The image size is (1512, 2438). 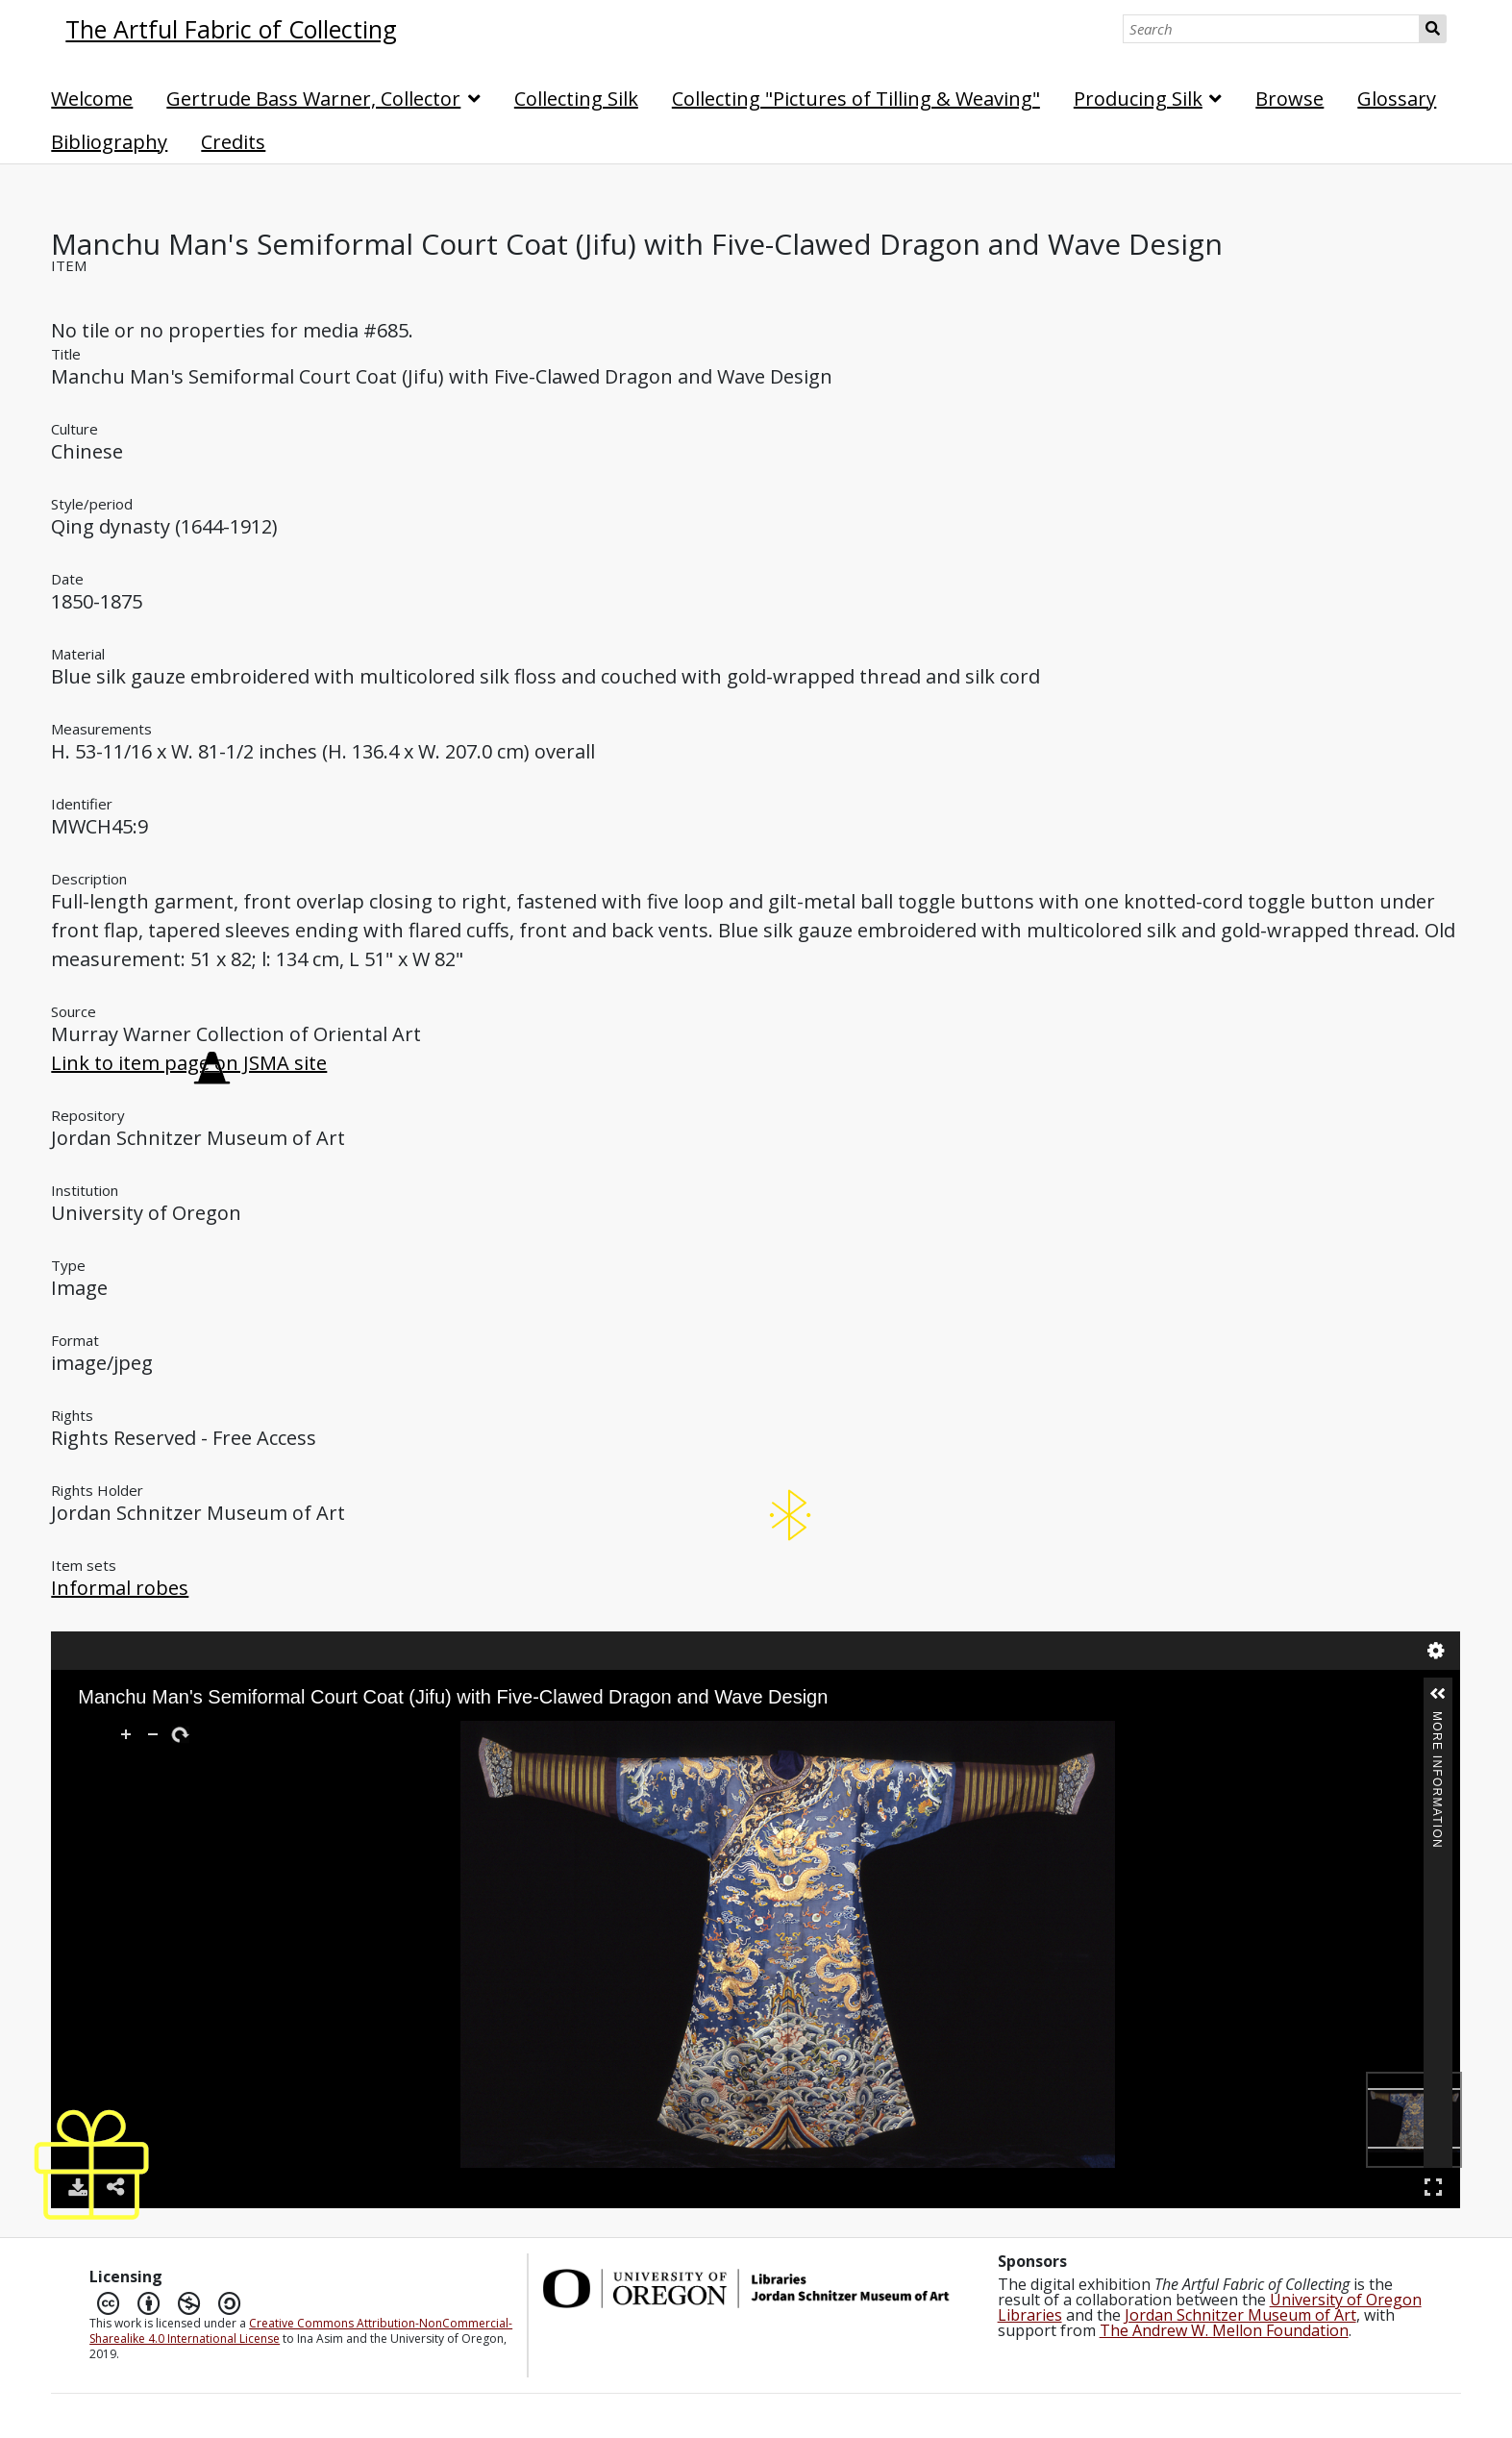 What do you see at coordinates (91, 2172) in the screenshot?
I see `view or redeem a gift` at bounding box center [91, 2172].